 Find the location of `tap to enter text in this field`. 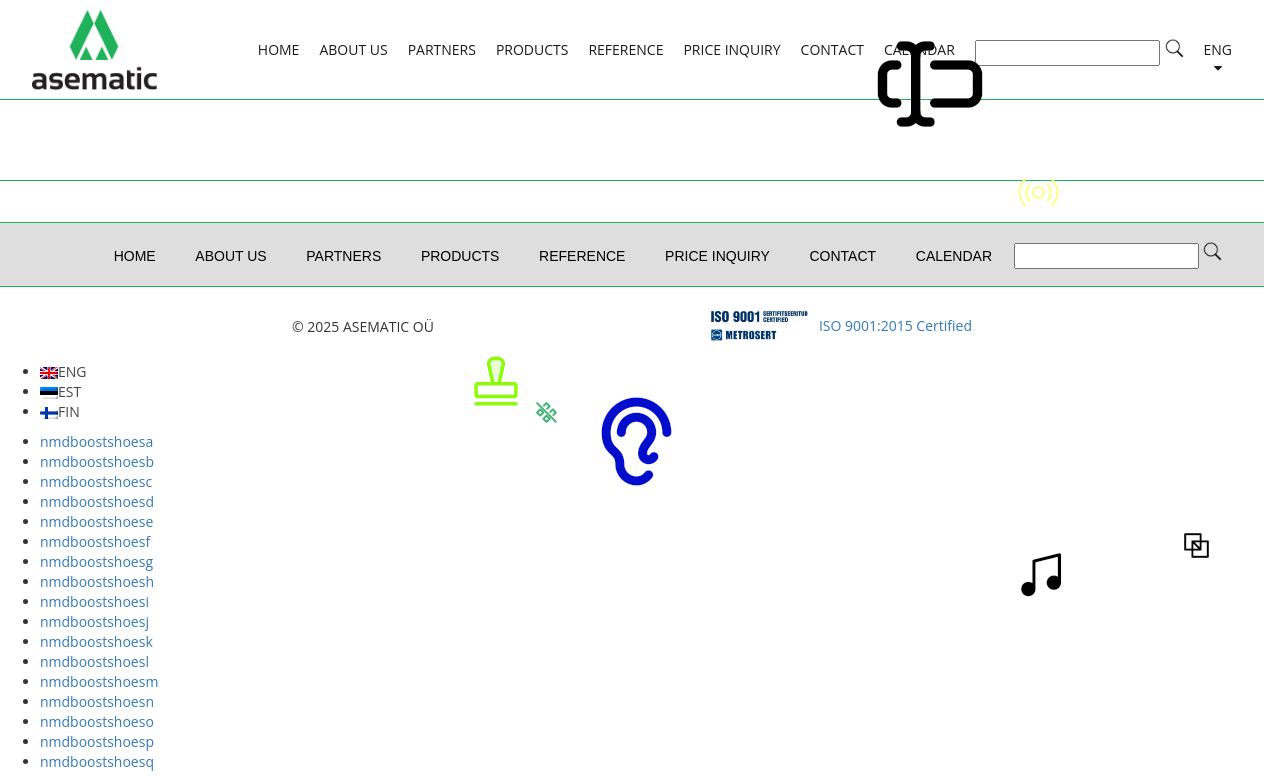

tap to enter text in this field is located at coordinates (930, 84).